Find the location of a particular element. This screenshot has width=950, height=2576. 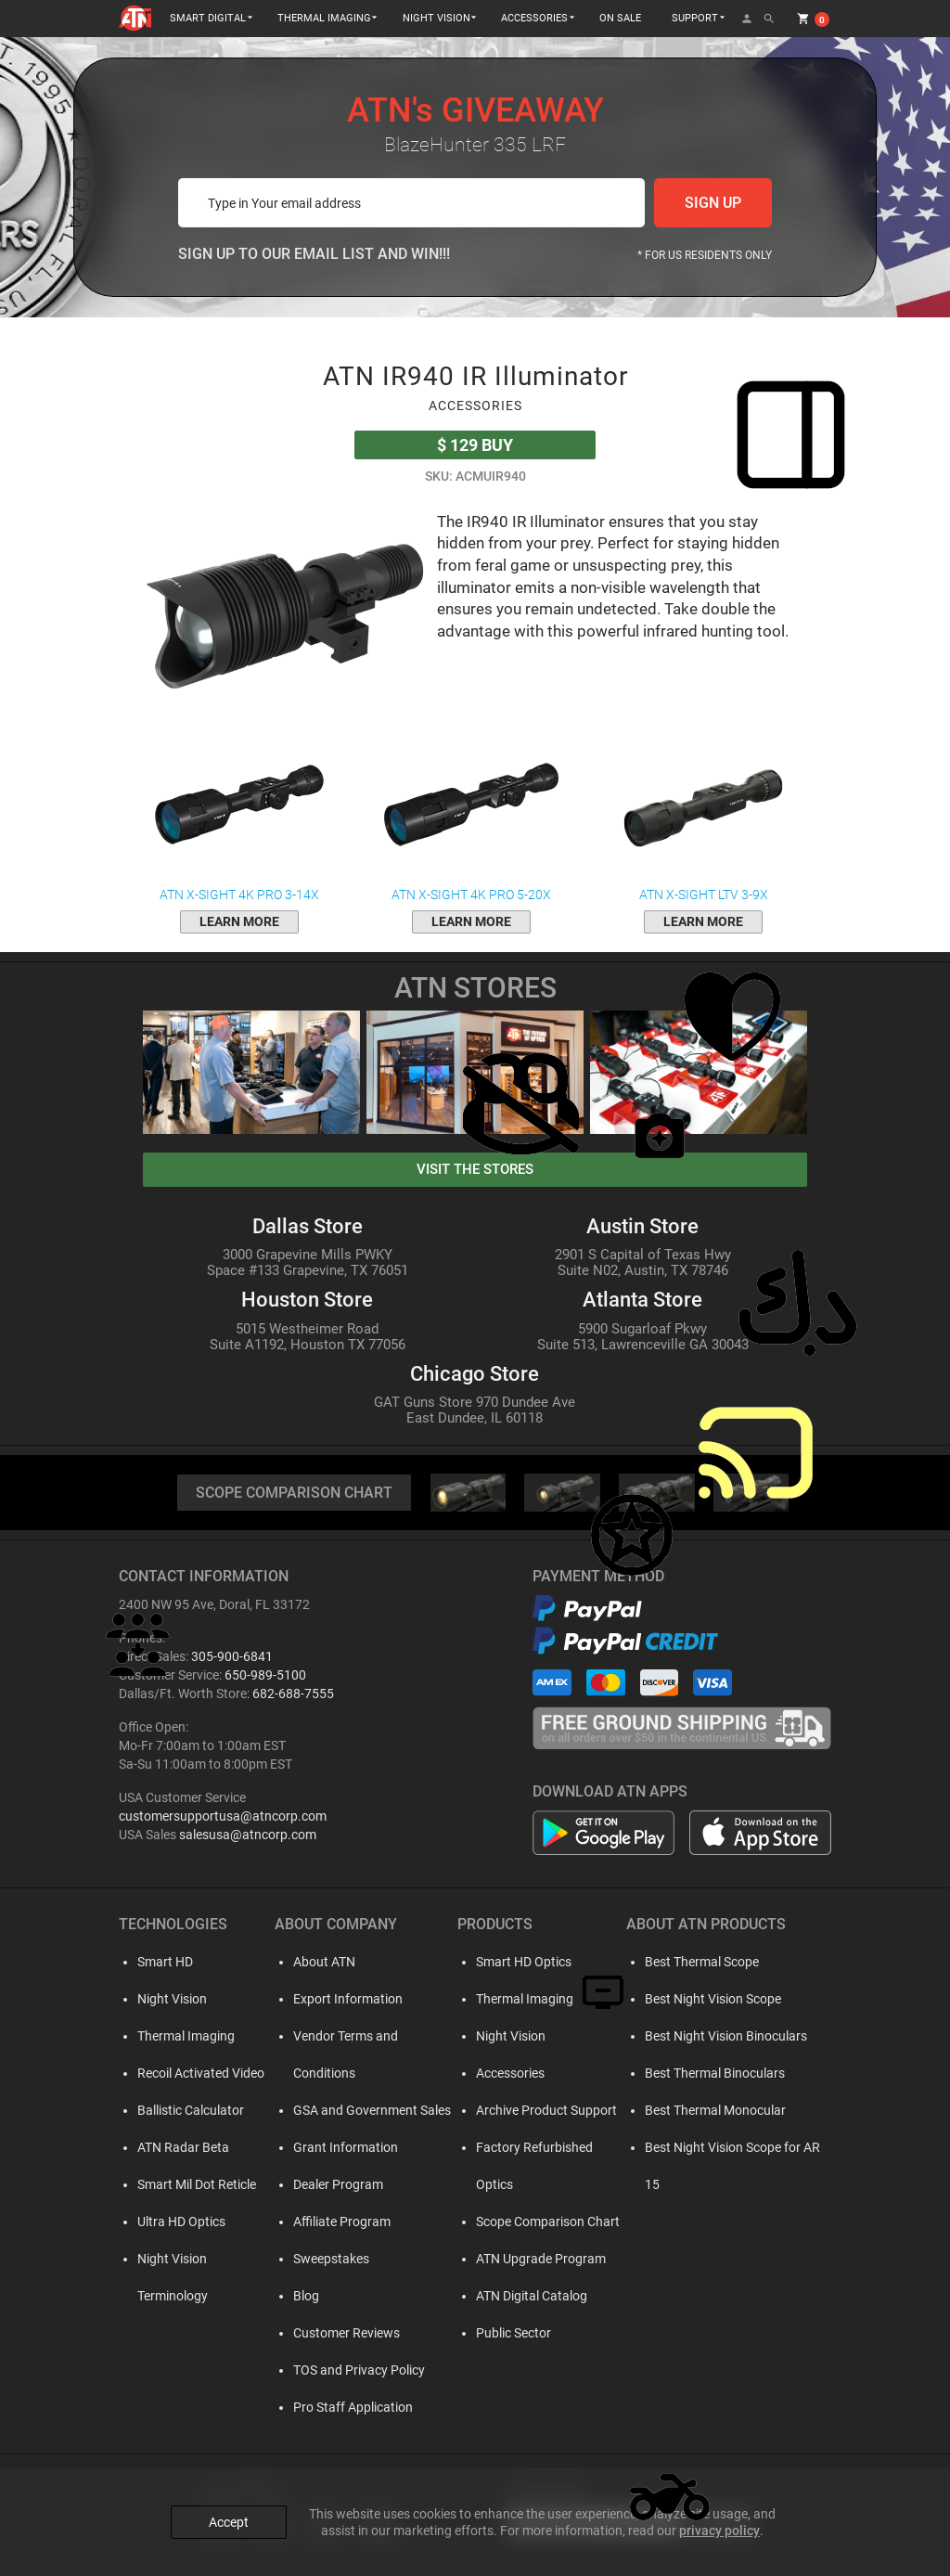

indicates currency in Iraqi or Kuwaiti dinar is located at coordinates (798, 1303).